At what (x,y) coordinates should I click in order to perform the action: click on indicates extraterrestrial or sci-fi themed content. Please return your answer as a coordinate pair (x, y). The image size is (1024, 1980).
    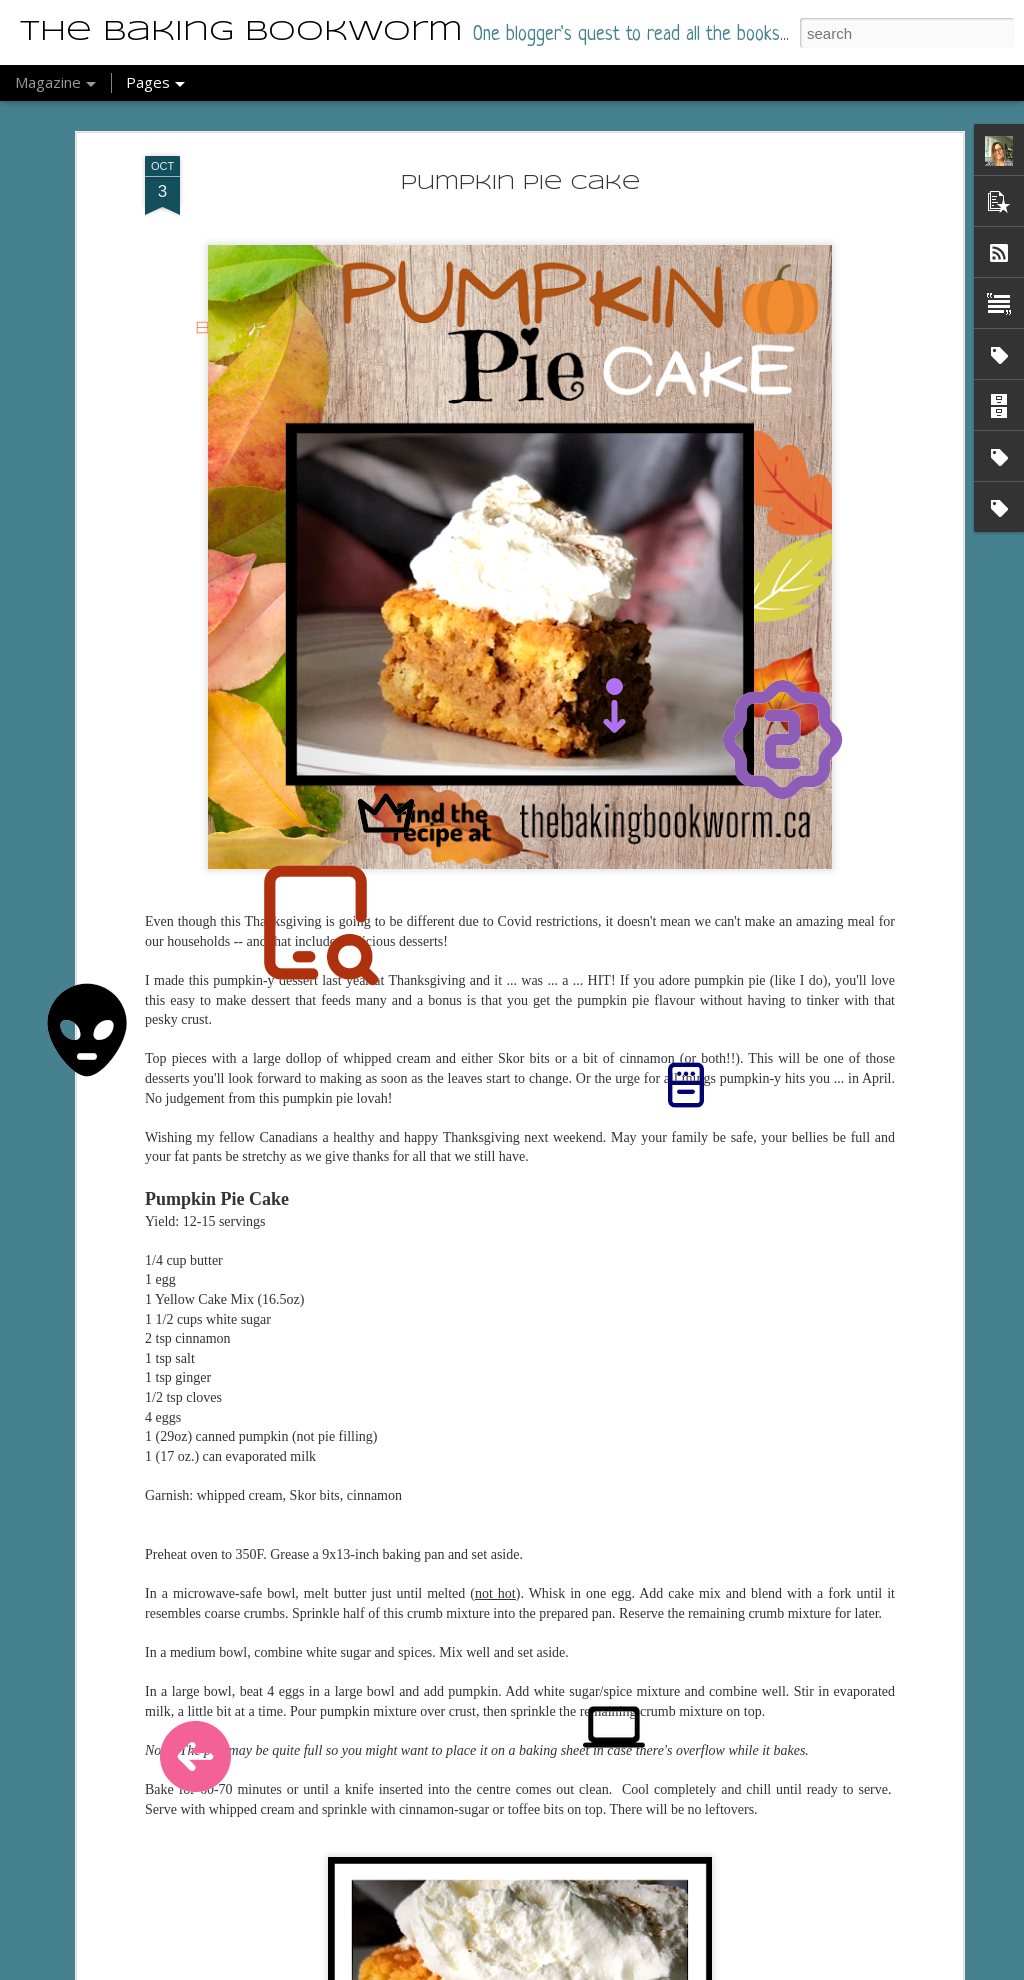
    Looking at the image, I should click on (87, 1030).